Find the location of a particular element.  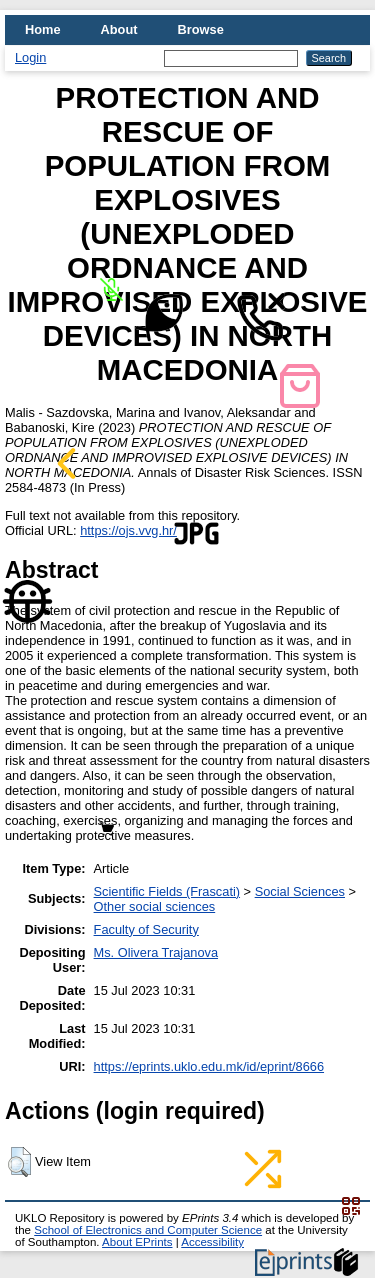

indicates a JPG image file type is located at coordinates (196, 533).